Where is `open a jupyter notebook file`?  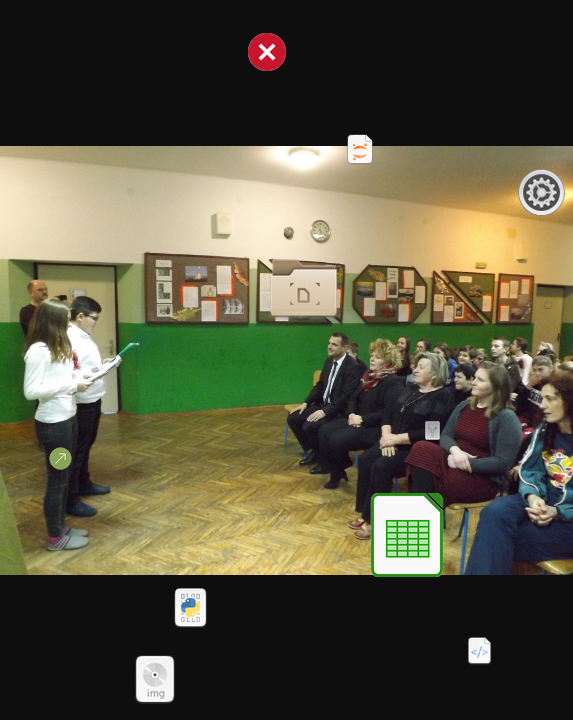
open a jupyter notebook file is located at coordinates (360, 149).